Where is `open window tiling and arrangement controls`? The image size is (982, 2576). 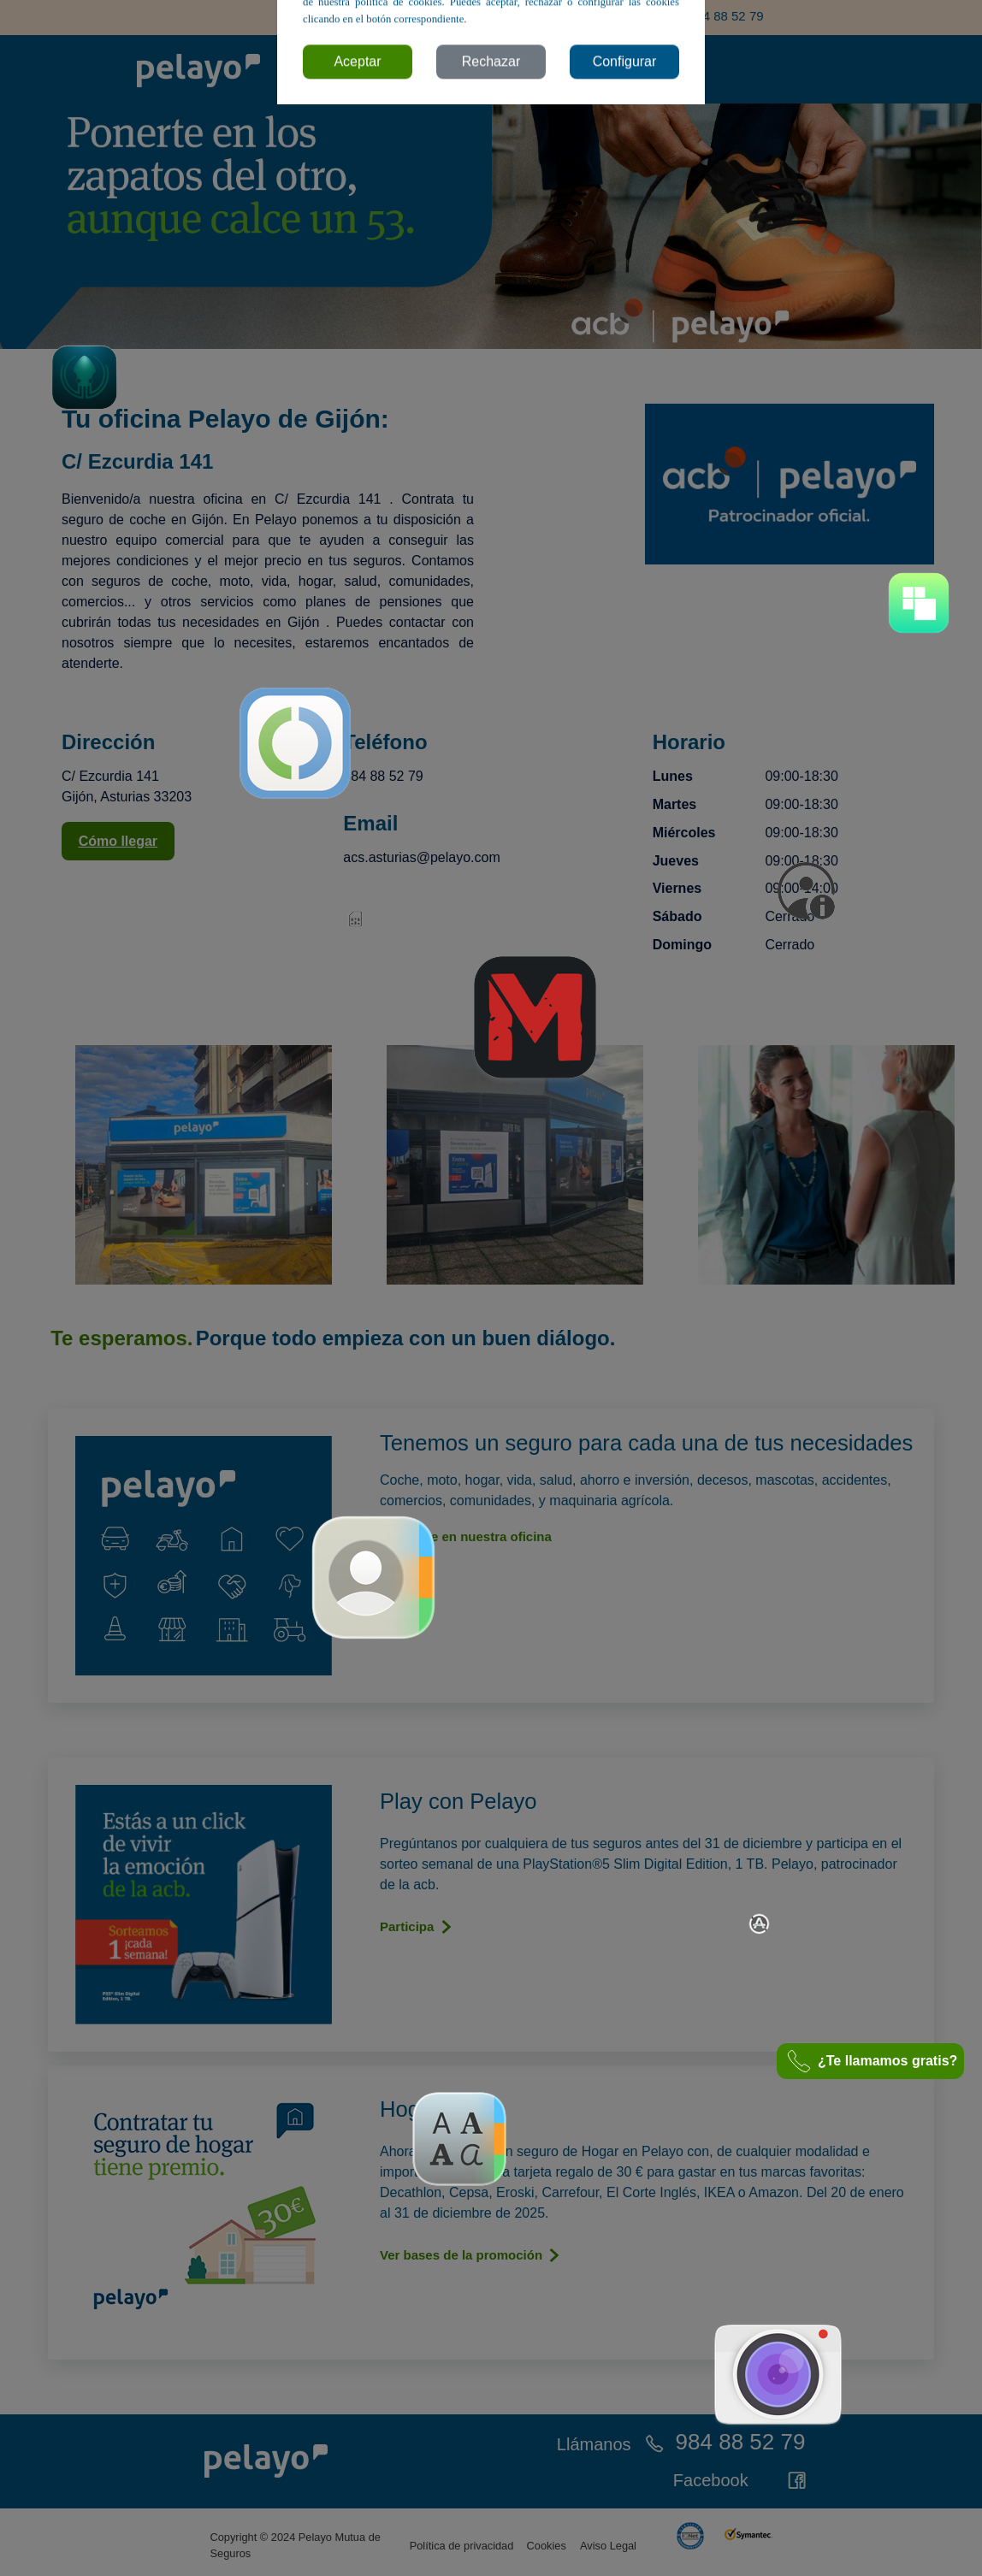
open window tiling and arrangement controls is located at coordinates (919, 603).